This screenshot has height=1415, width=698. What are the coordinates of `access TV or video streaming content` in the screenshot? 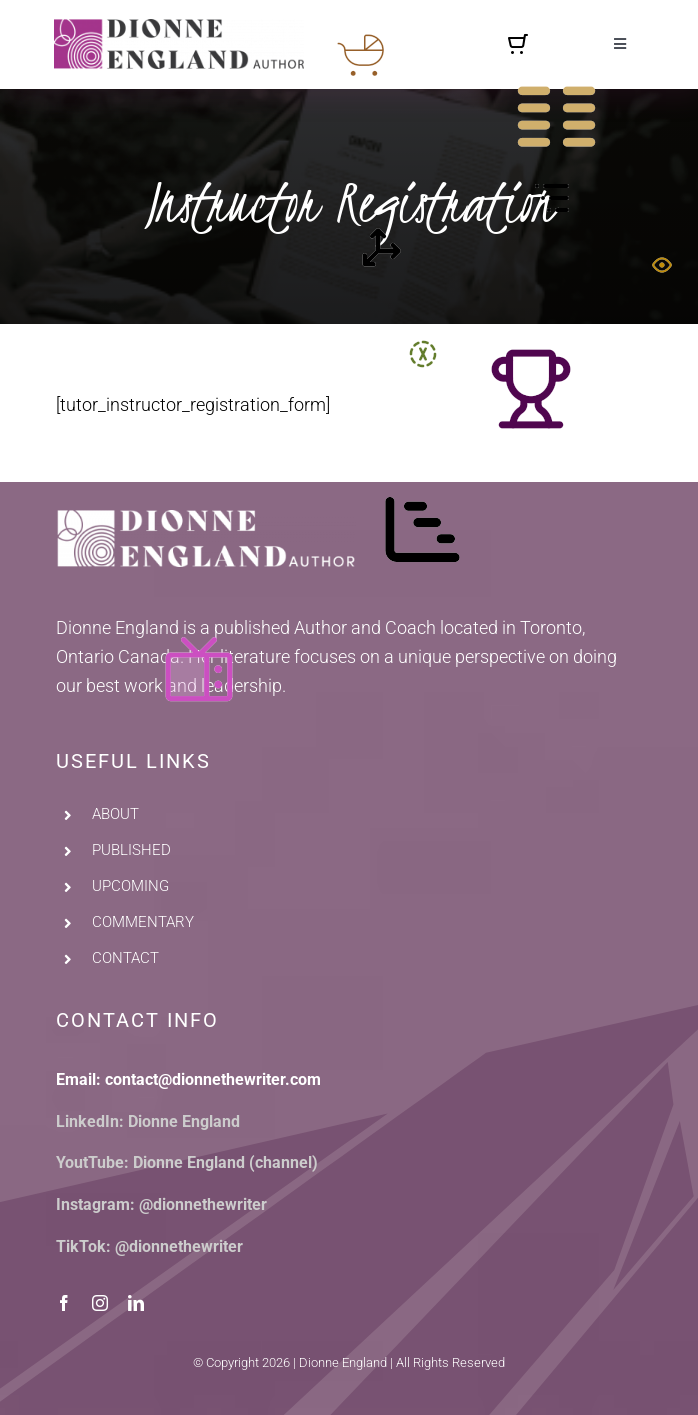 It's located at (199, 673).